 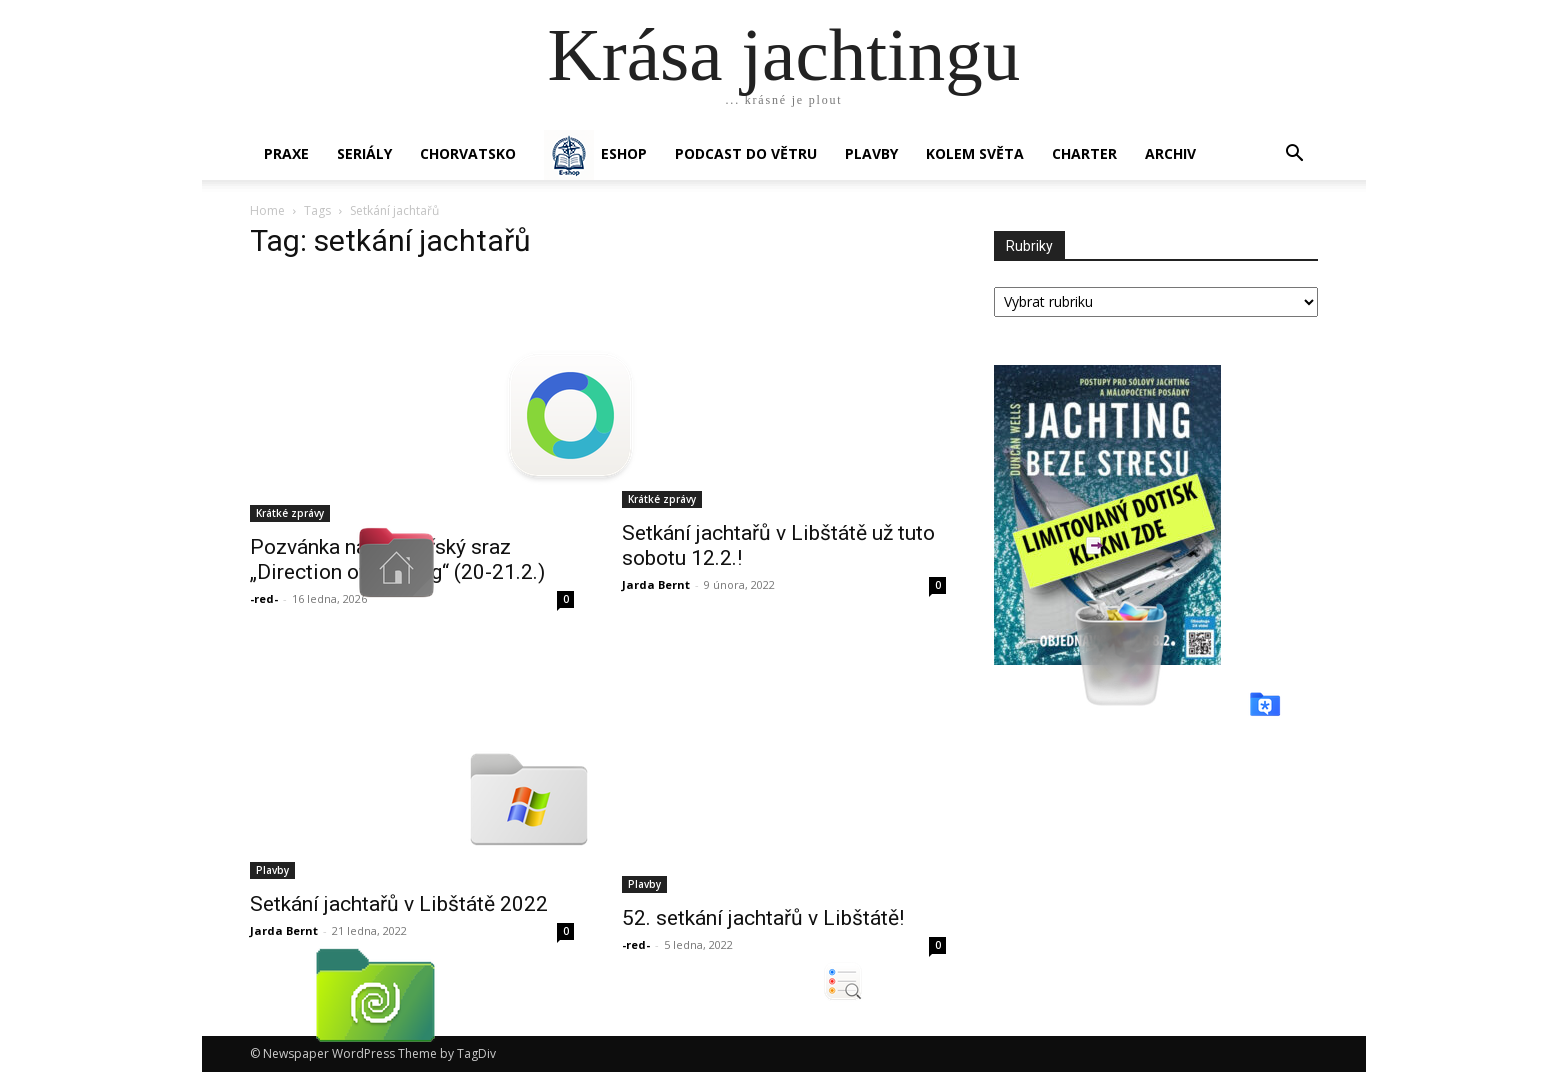 I want to click on open the log viewer application, so click(x=843, y=981).